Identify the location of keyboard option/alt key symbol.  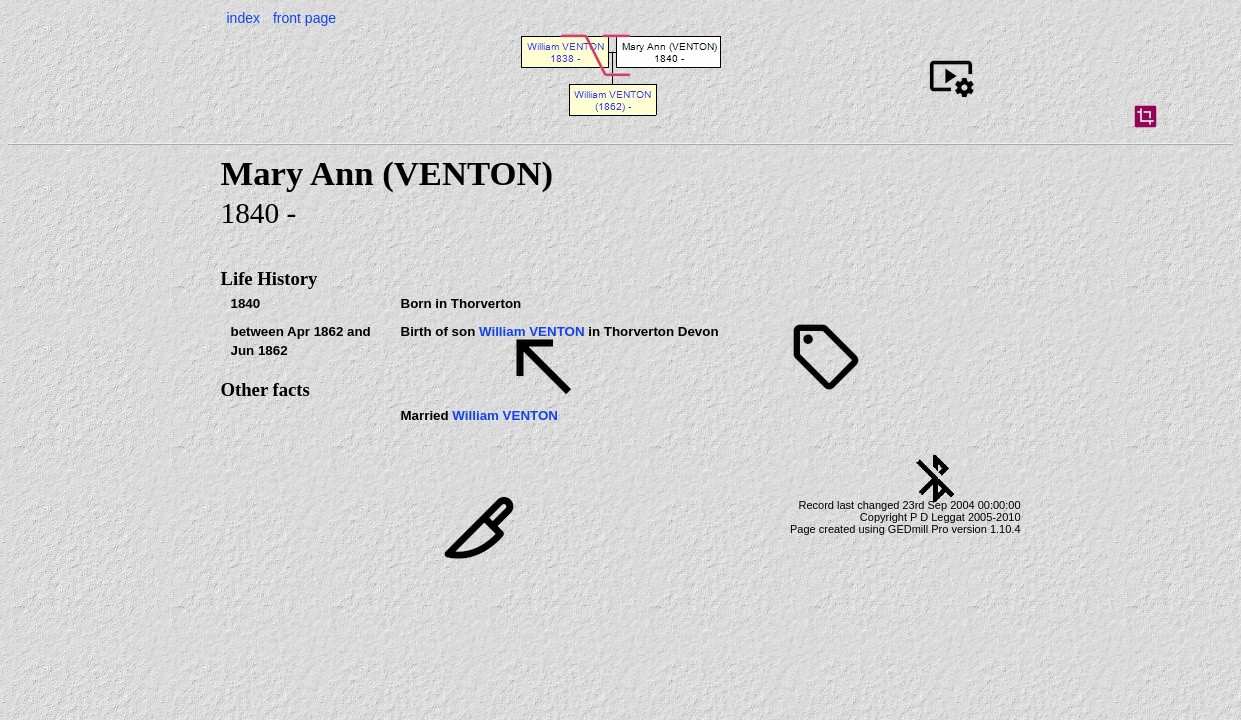
(595, 52).